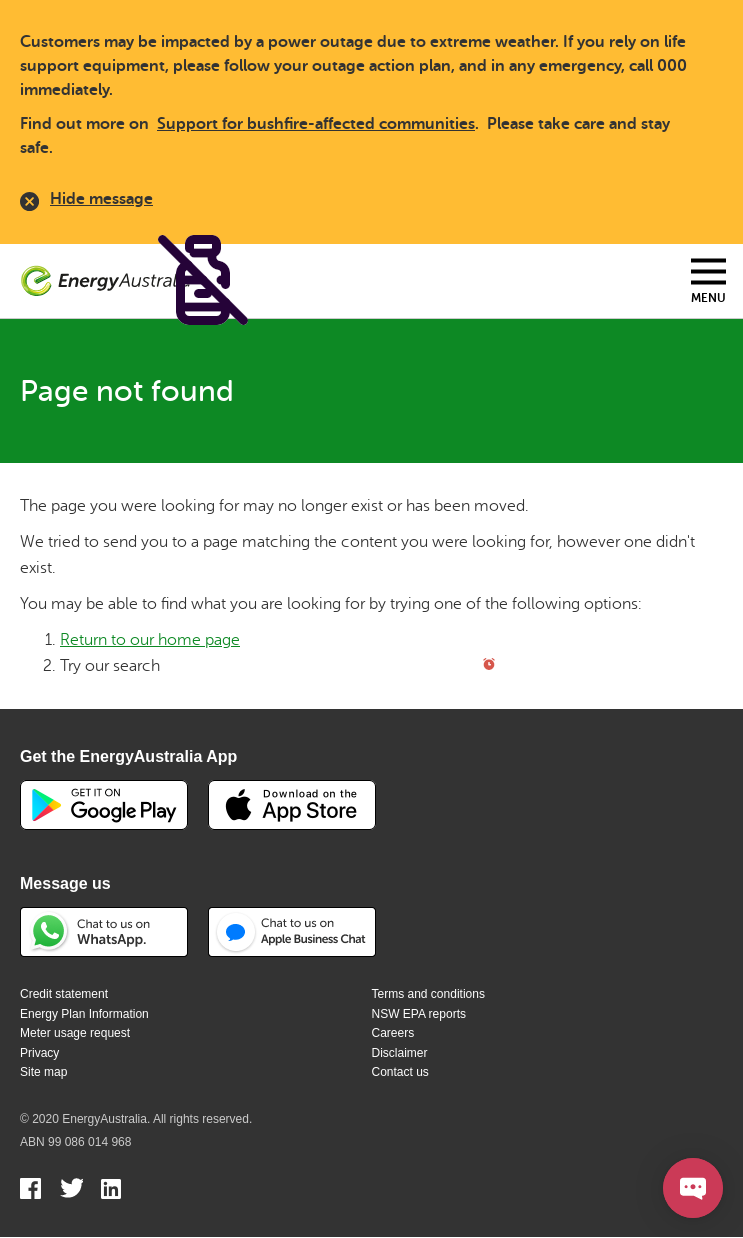 The image size is (743, 1238). What do you see at coordinates (489, 664) in the screenshot?
I see `set or manage alarms` at bounding box center [489, 664].